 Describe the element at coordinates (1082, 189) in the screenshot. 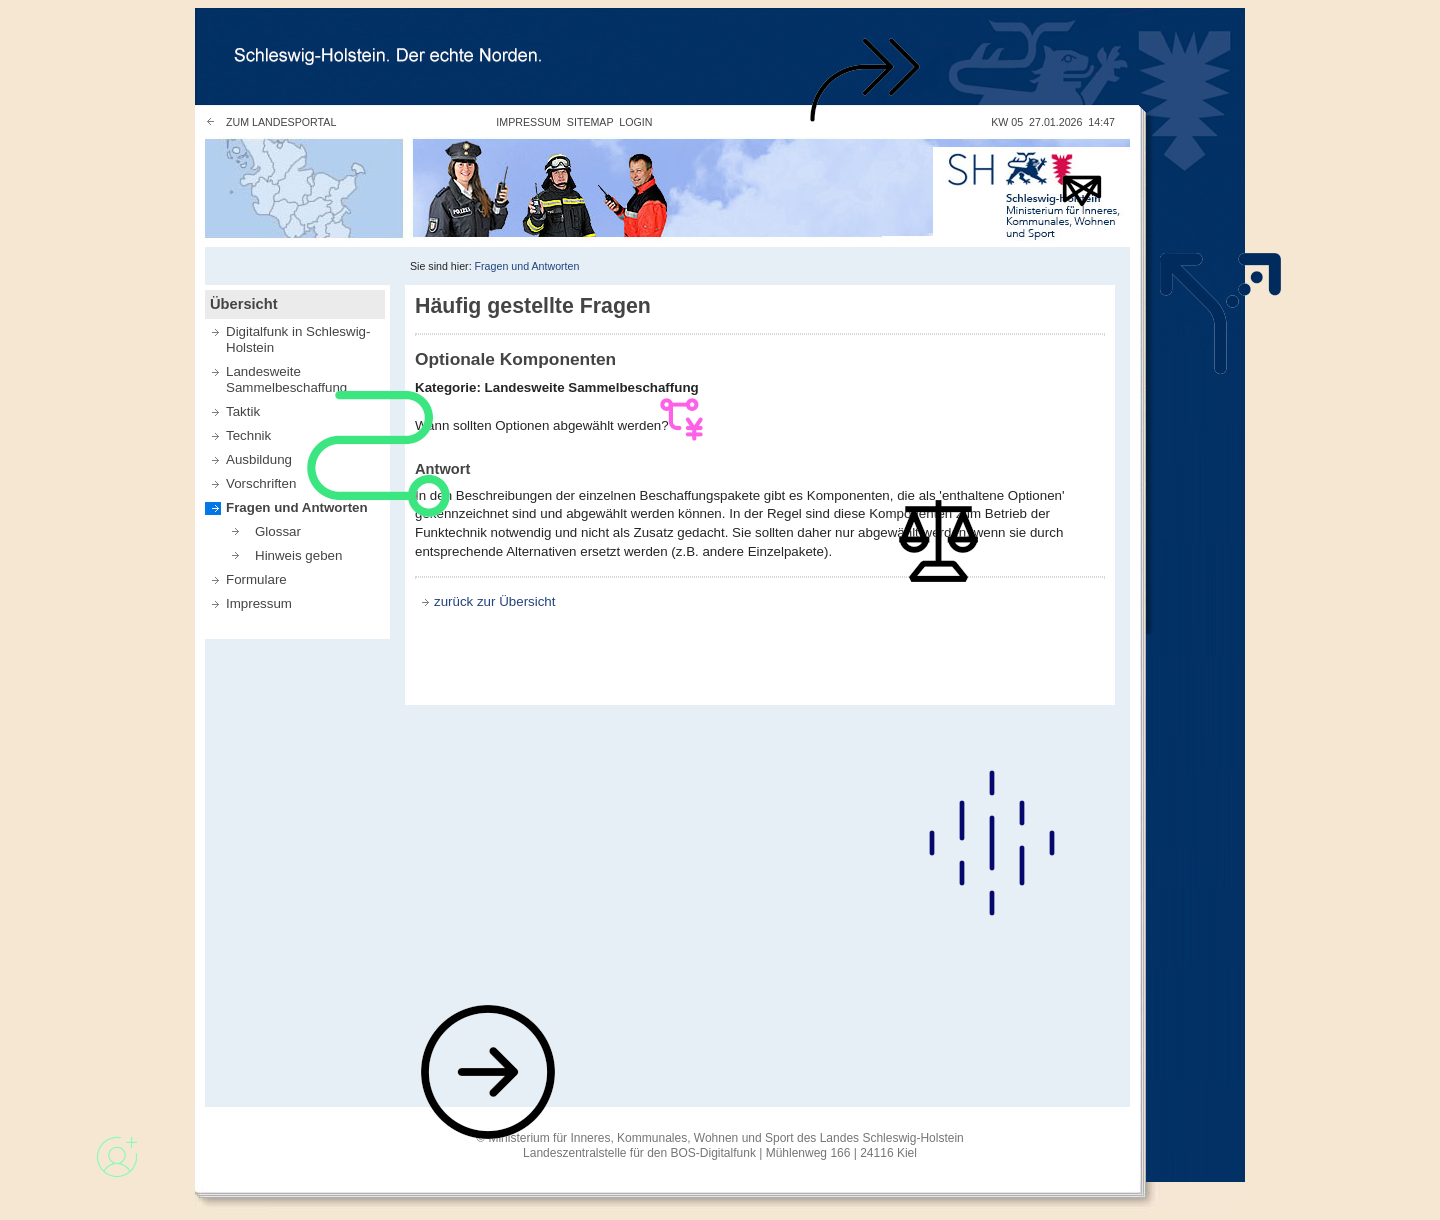

I see `access DC/OS dashboard or services` at that location.